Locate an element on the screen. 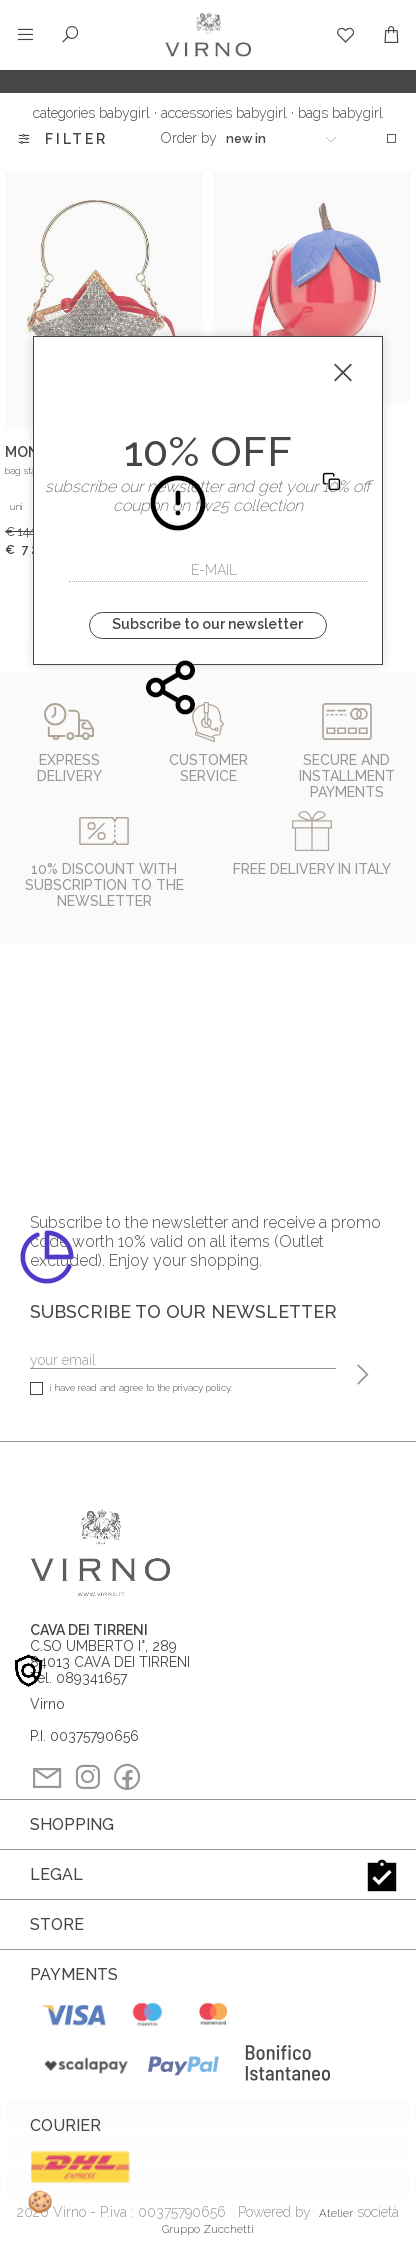 The image size is (416, 2241). view privacy policy or terms is located at coordinates (28, 1670).